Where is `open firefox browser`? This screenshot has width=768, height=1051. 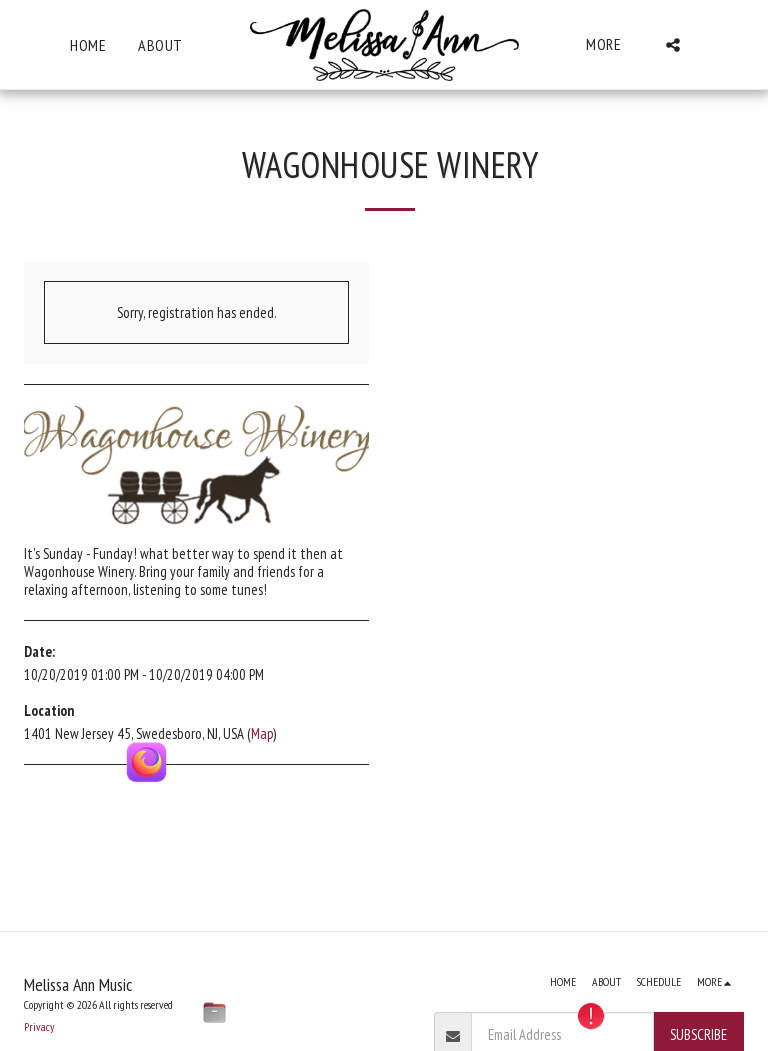 open firefox browser is located at coordinates (146, 761).